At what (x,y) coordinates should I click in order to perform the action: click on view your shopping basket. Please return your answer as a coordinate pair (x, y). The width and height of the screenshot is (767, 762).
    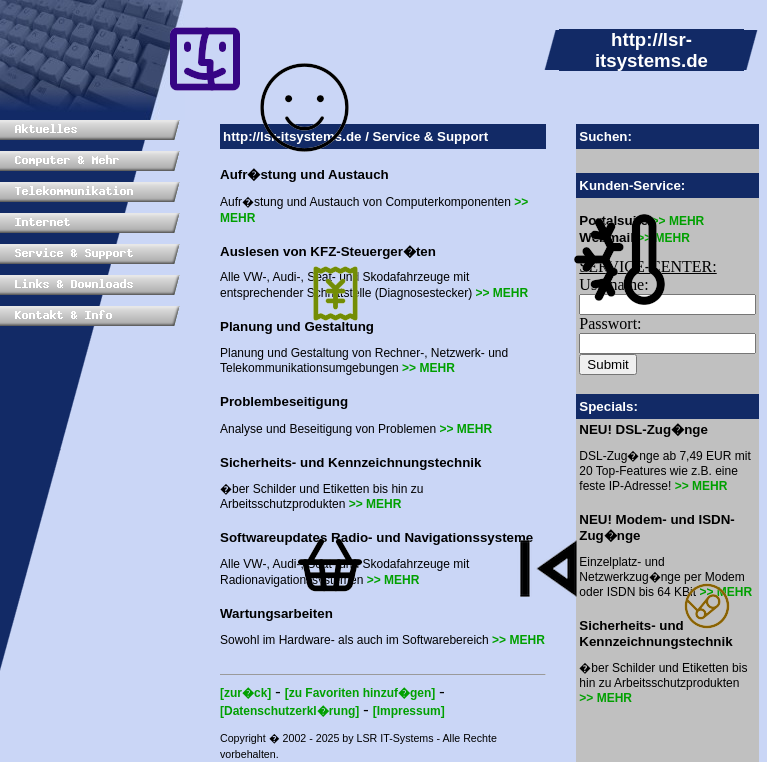
    Looking at the image, I should click on (330, 565).